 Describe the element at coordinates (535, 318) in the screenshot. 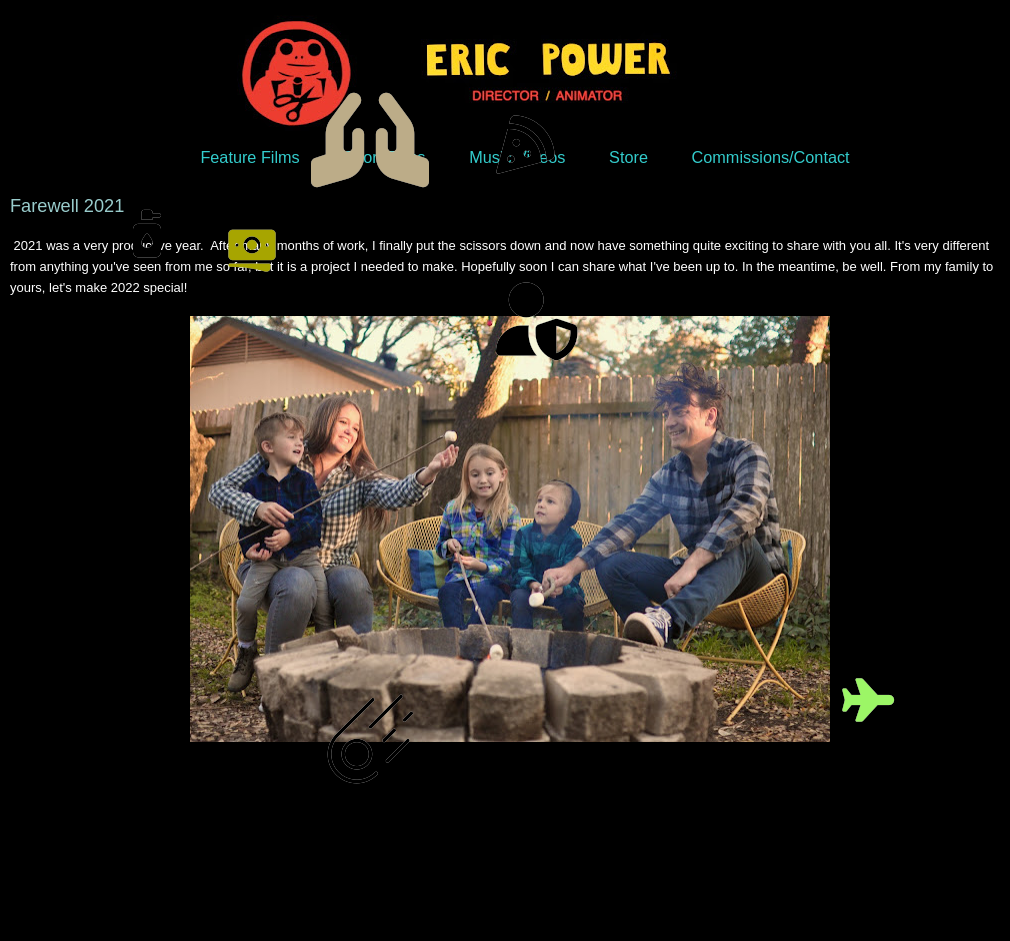

I see `access user privacy and security settings` at that location.